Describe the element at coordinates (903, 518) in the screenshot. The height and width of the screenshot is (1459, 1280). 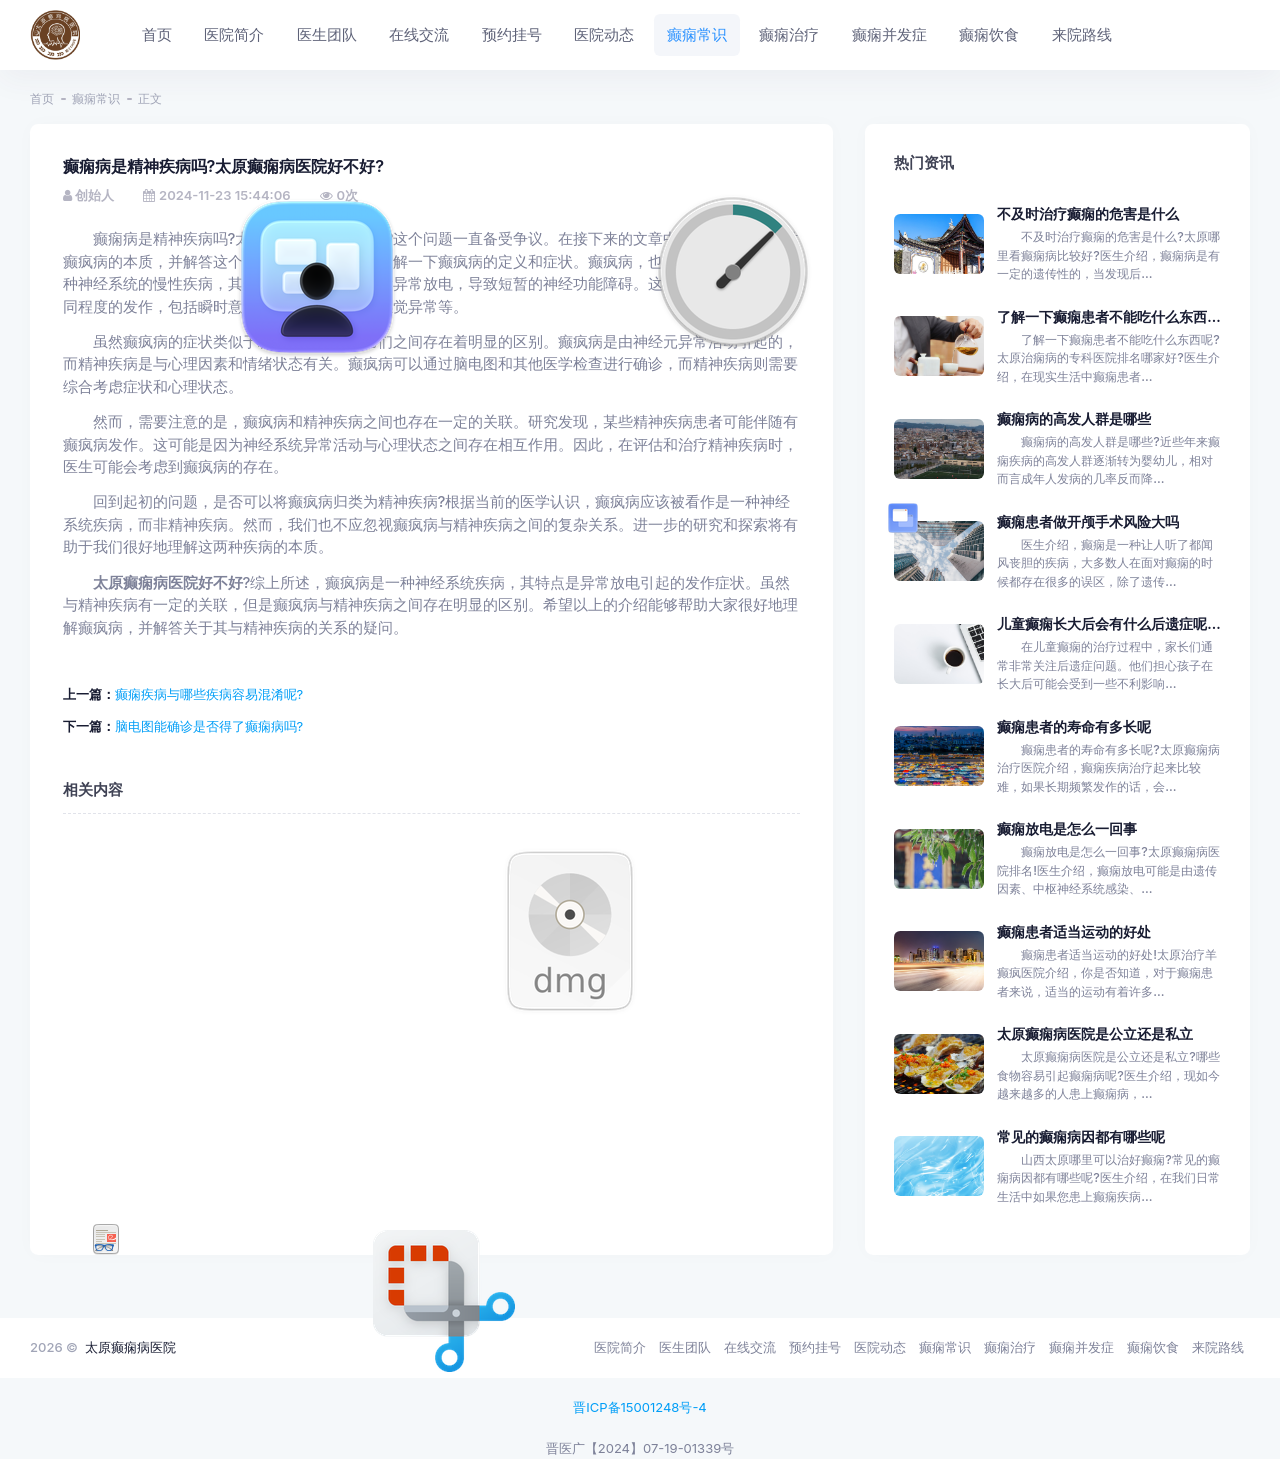
I see `manage startup applications and session settings` at that location.